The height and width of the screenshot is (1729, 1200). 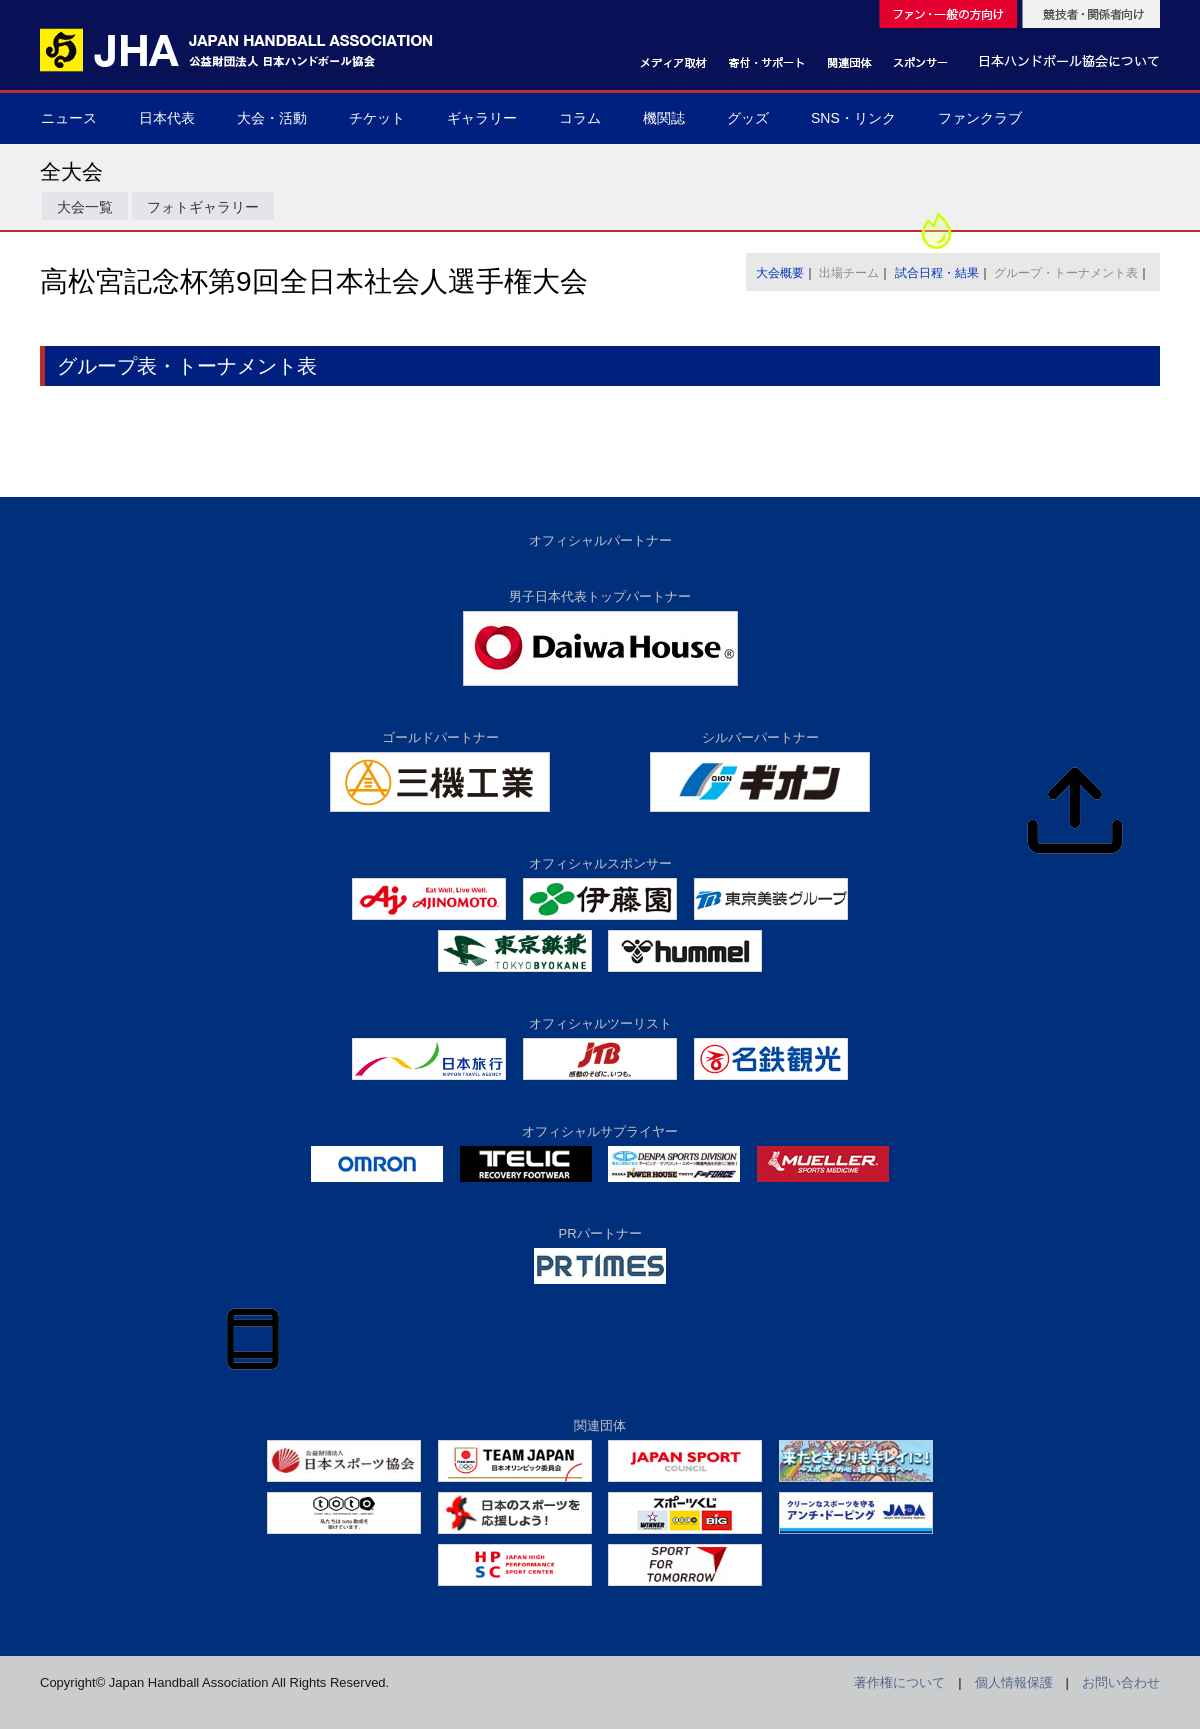 I want to click on upload a file or document, so click(x=1075, y=813).